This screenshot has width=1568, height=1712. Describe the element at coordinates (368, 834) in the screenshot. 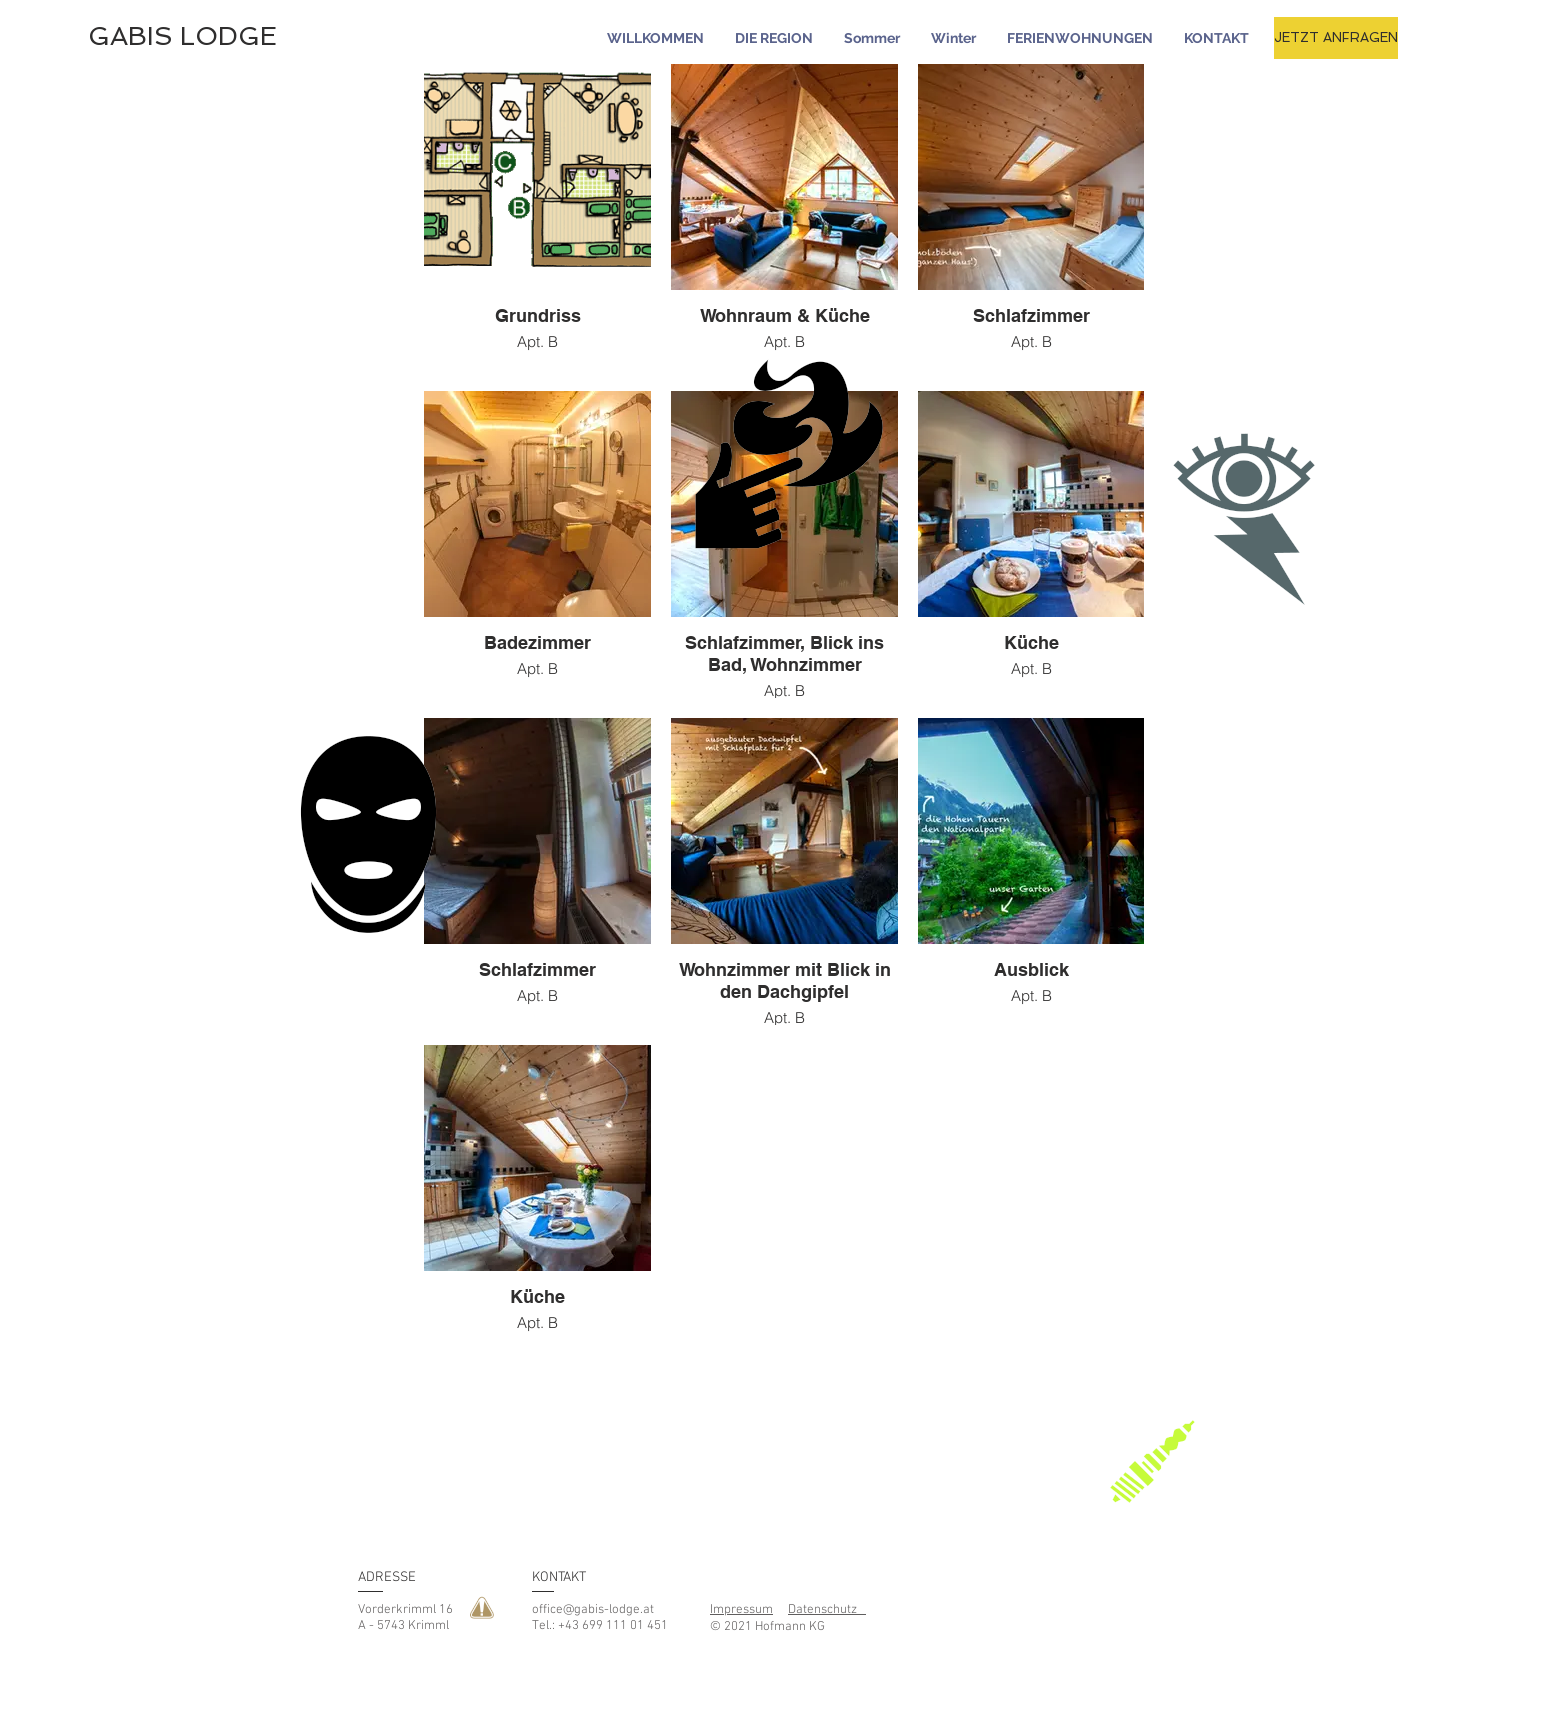

I see `select balaclava or ski mask headgear` at that location.